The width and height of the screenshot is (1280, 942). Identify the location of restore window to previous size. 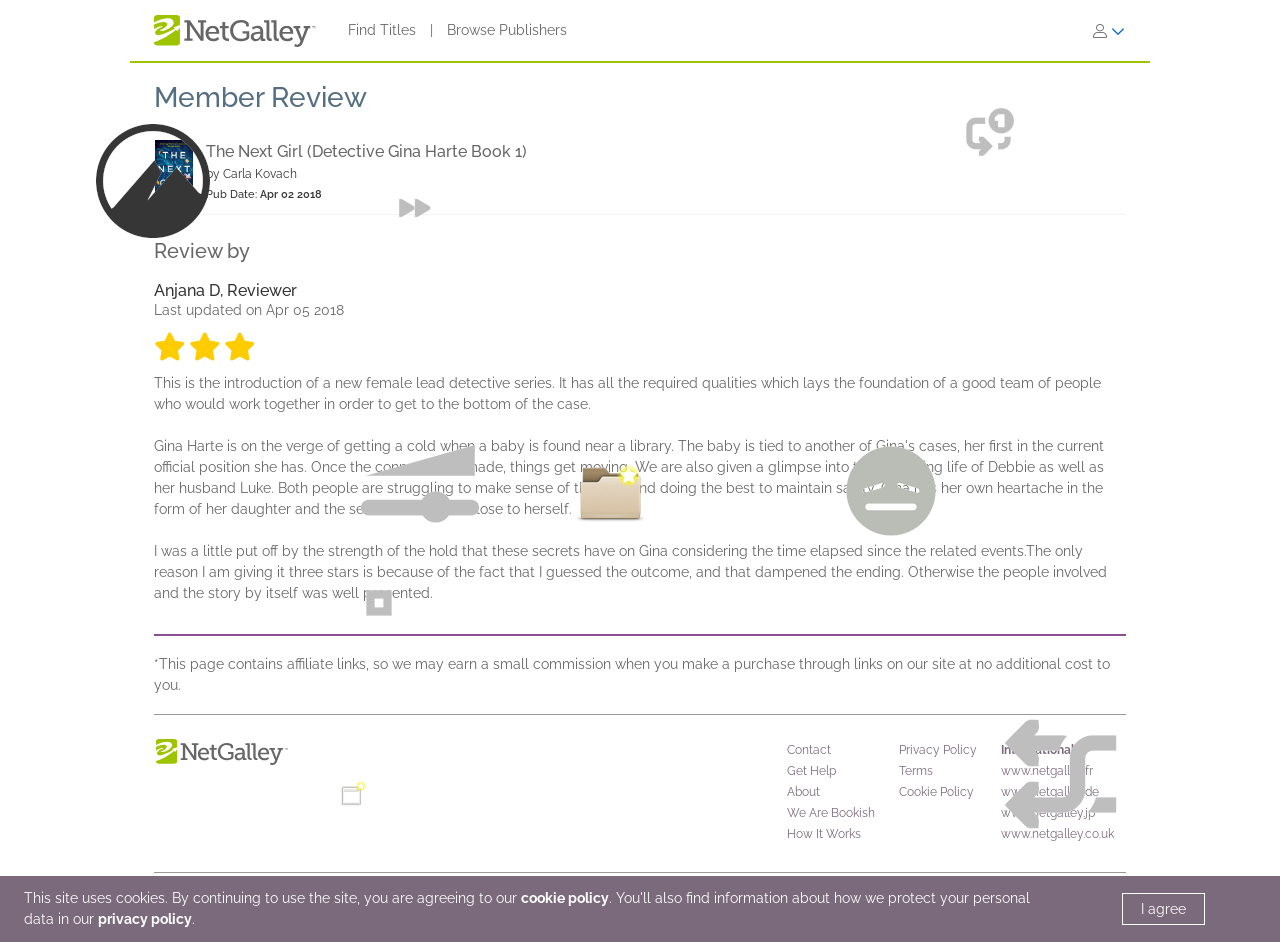
(379, 603).